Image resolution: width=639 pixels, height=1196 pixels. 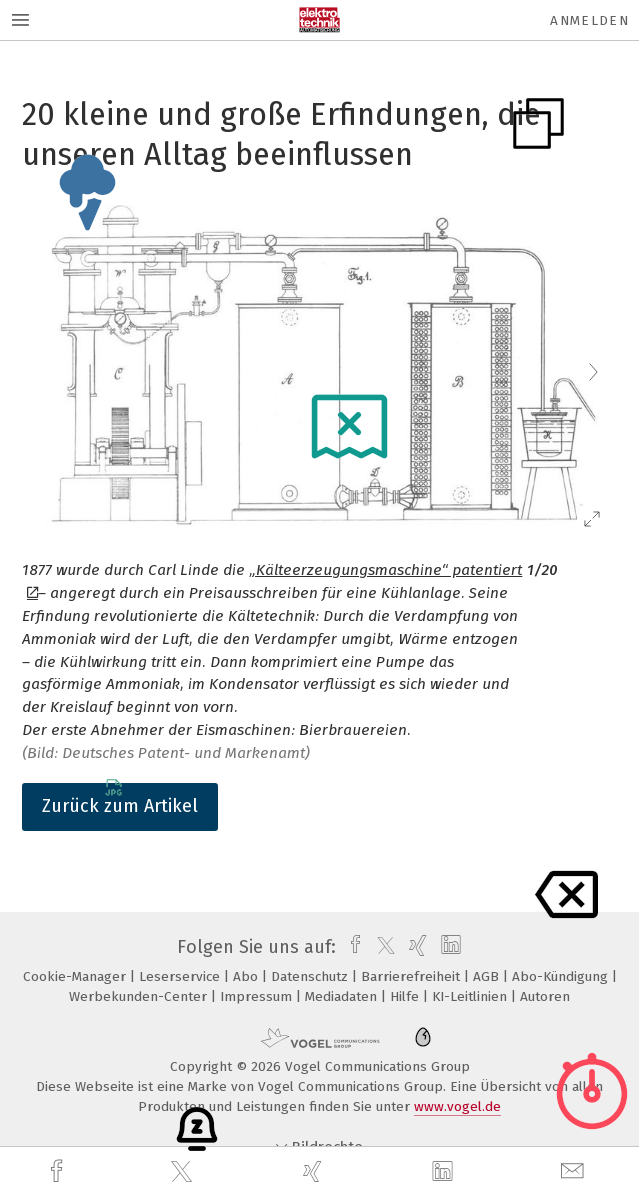 What do you see at coordinates (349, 426) in the screenshot?
I see `cancel or void a receipt` at bounding box center [349, 426].